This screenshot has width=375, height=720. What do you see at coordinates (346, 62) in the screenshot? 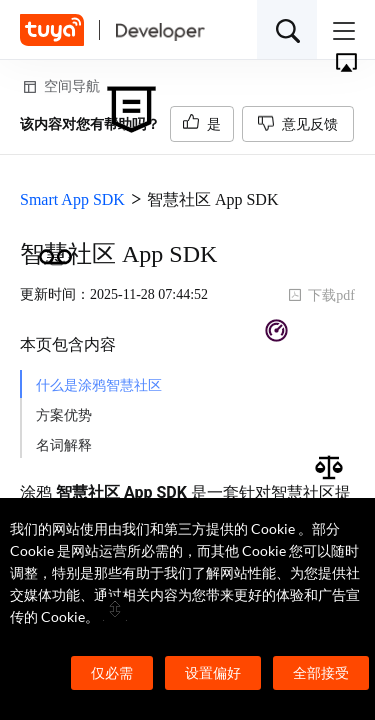
I see `stream content to an airplay-enabled device` at bounding box center [346, 62].